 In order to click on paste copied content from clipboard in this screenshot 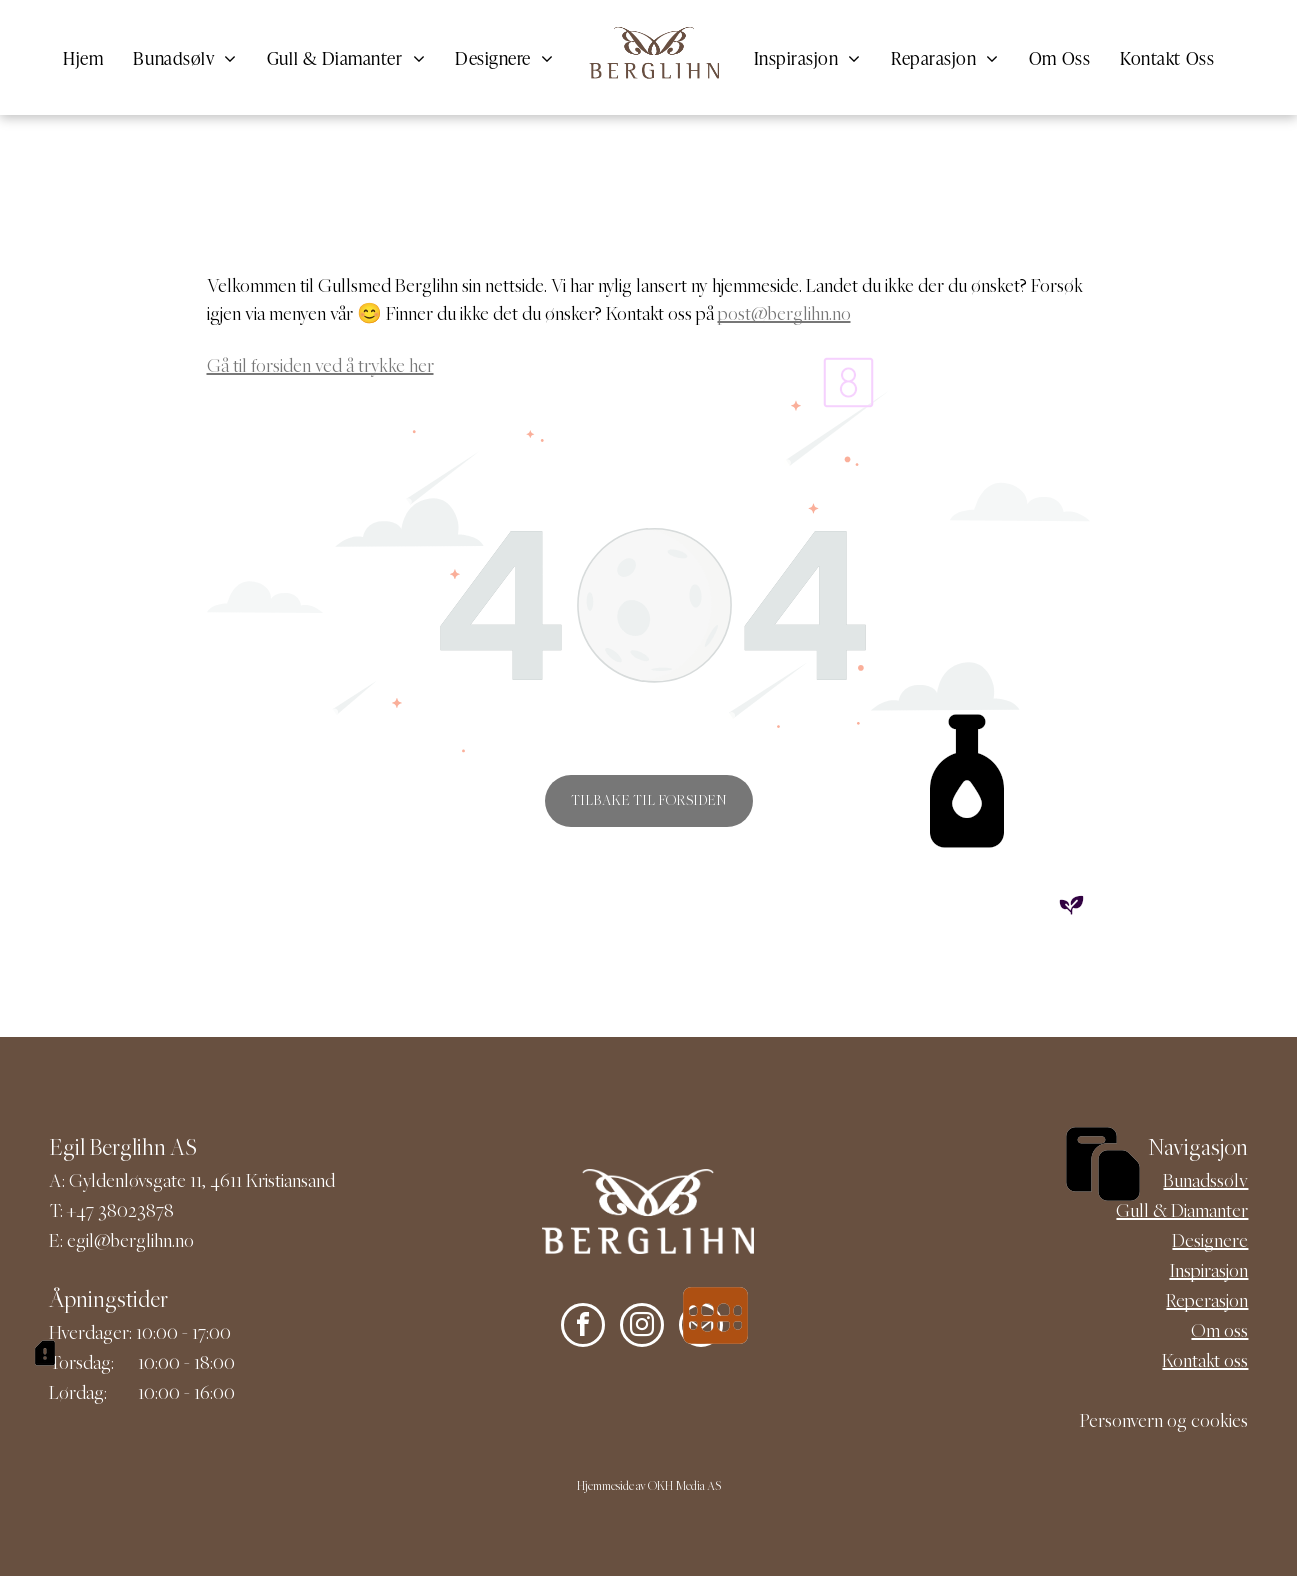, I will do `click(1103, 1164)`.